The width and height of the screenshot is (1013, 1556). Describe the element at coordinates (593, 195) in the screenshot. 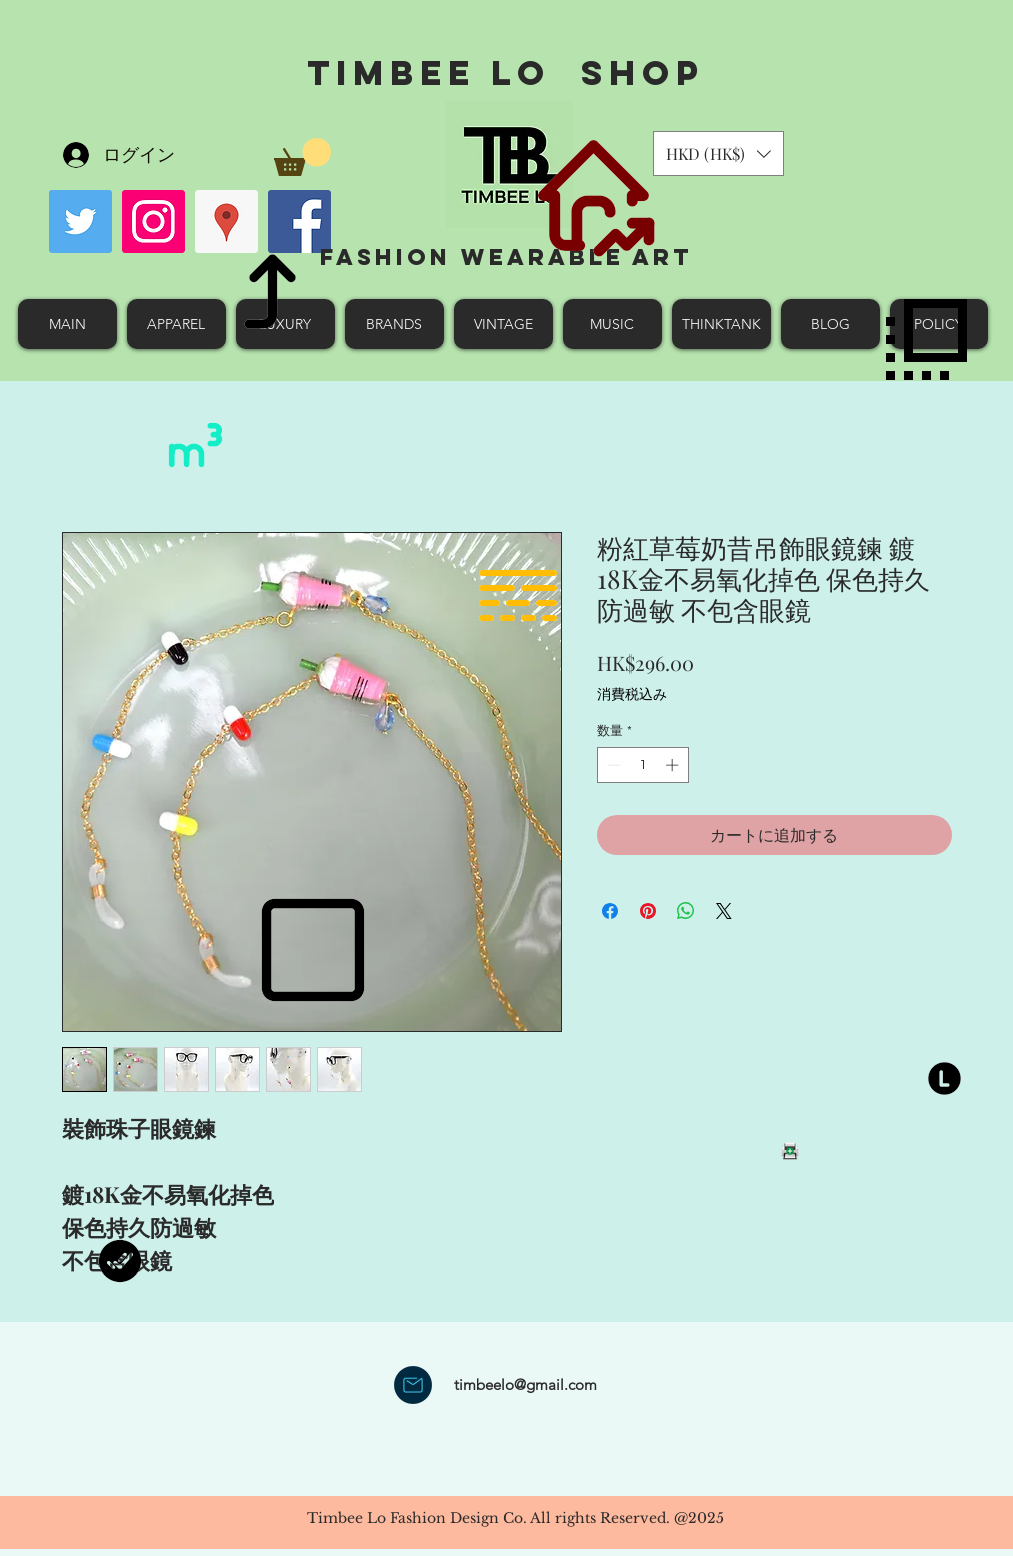

I see `view home analytics and statistics` at that location.